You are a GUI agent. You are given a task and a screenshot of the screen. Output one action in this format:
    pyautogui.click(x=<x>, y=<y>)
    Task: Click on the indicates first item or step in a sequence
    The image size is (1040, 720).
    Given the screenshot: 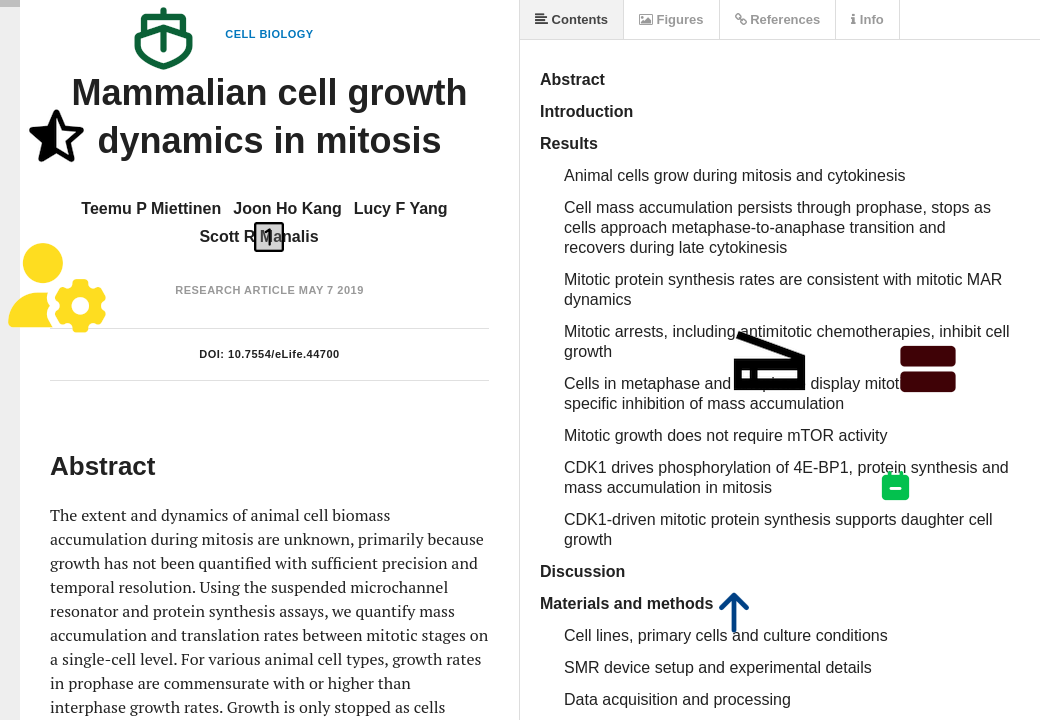 What is the action you would take?
    pyautogui.click(x=269, y=237)
    